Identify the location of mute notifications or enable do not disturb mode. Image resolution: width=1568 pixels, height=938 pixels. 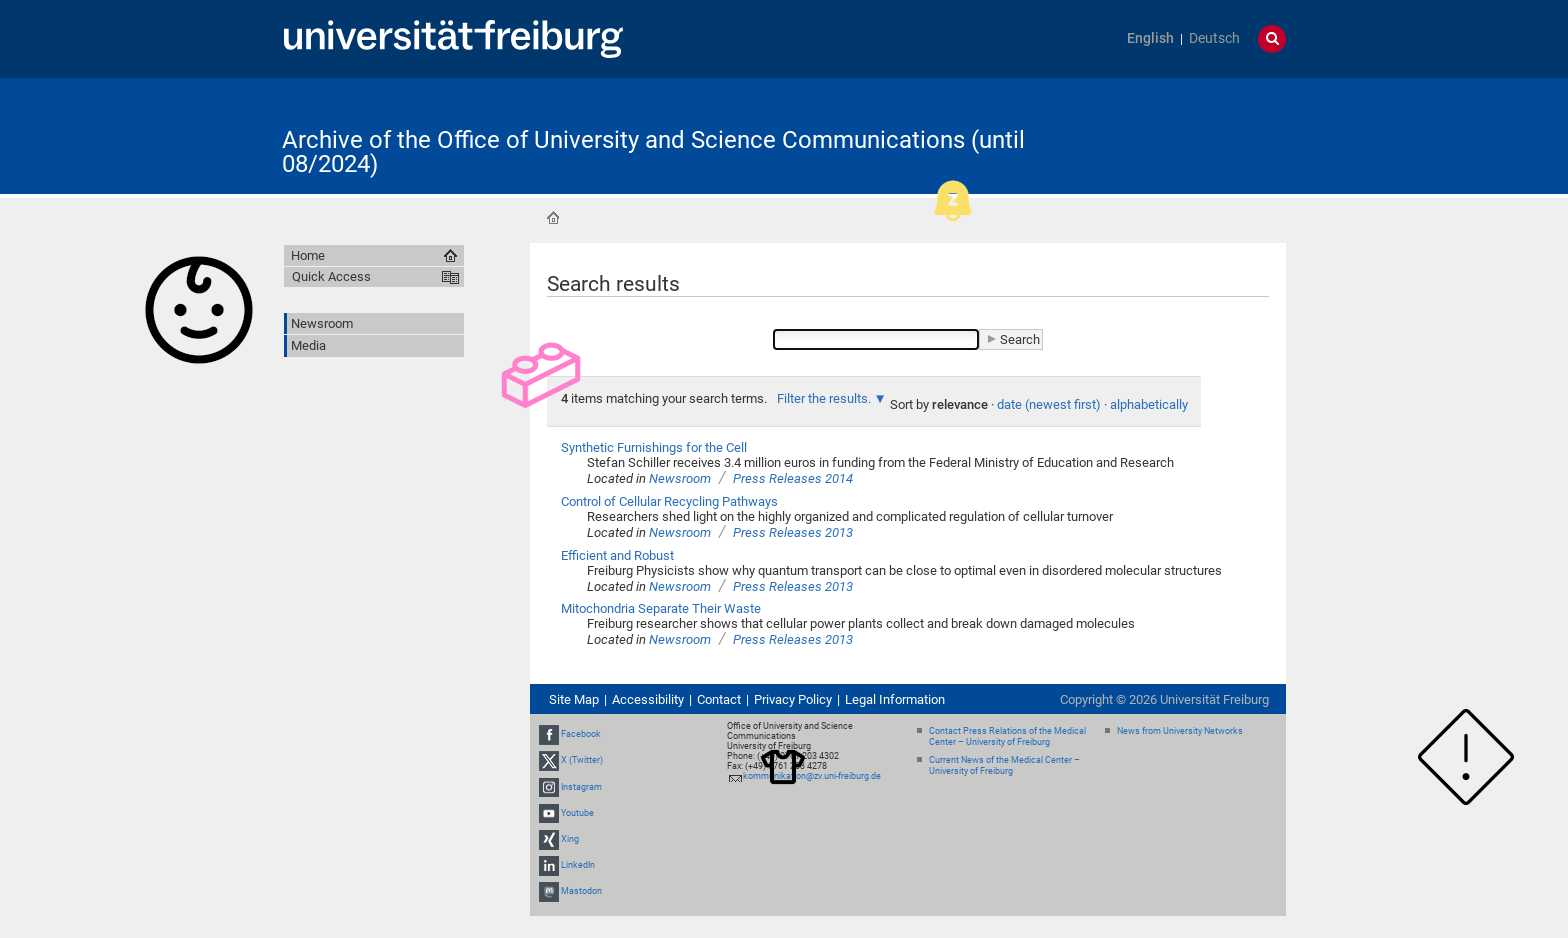
(953, 201).